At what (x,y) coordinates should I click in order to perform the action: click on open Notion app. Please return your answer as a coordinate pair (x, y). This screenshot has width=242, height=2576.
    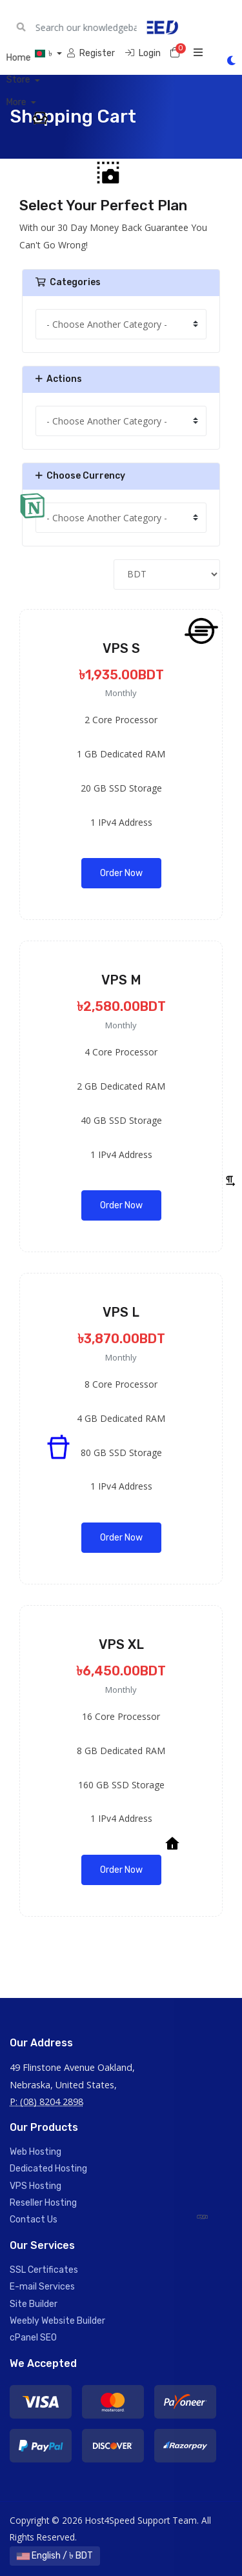
    Looking at the image, I should click on (33, 506).